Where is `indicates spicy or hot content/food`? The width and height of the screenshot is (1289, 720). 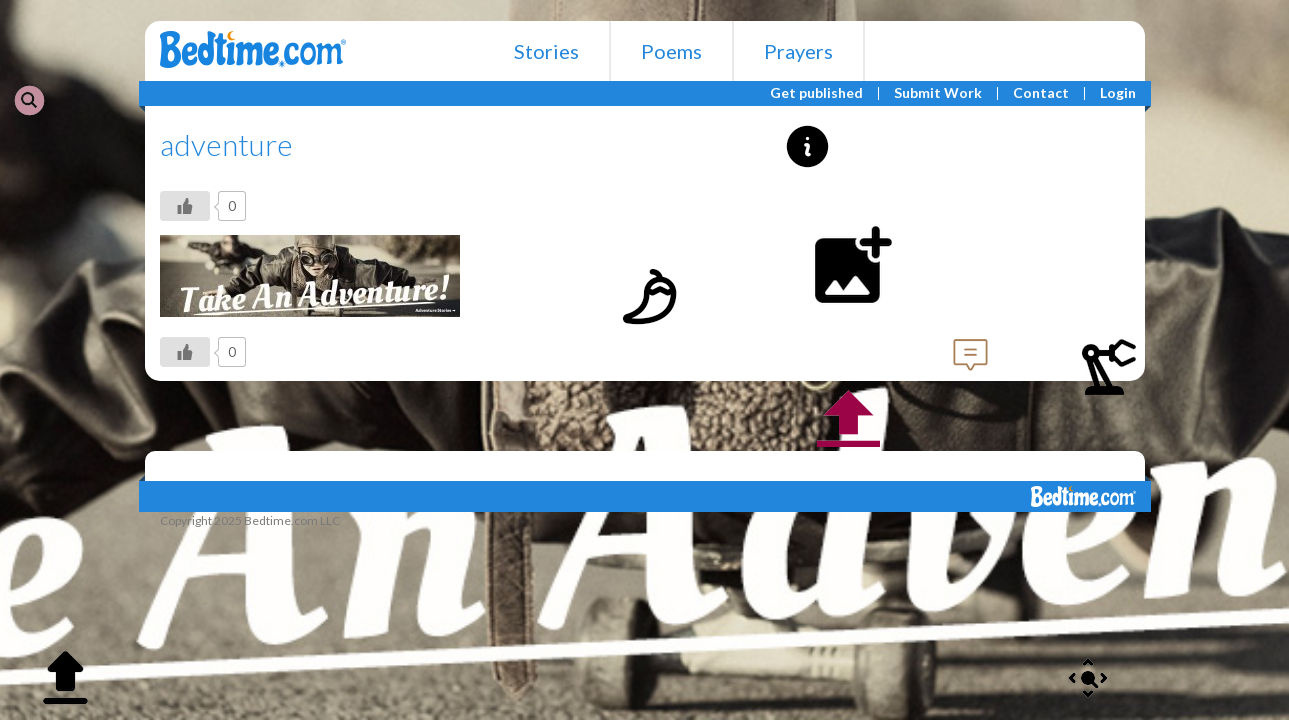
indicates spicy or hot content/food is located at coordinates (652, 298).